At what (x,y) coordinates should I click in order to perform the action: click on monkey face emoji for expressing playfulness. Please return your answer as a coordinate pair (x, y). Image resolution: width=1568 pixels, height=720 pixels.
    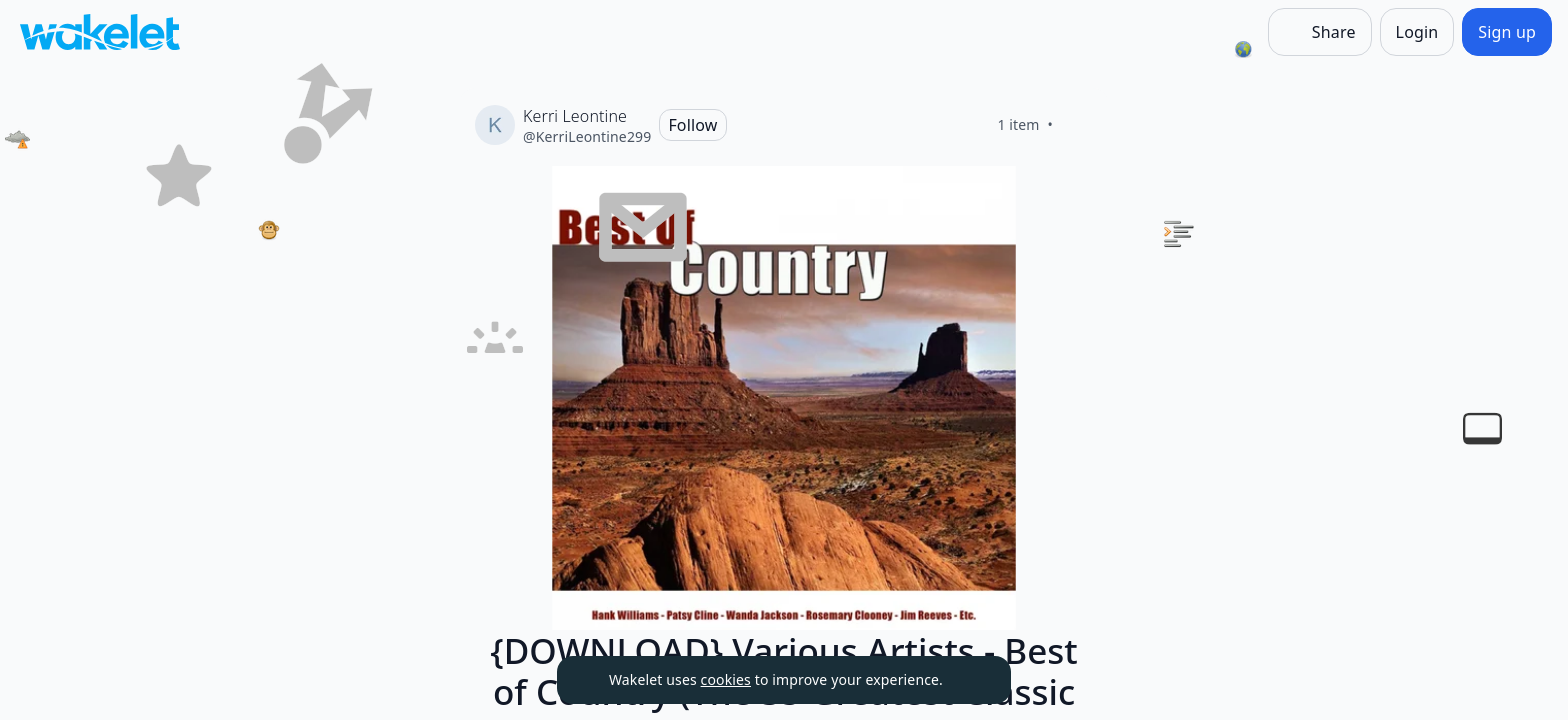
    Looking at the image, I should click on (269, 230).